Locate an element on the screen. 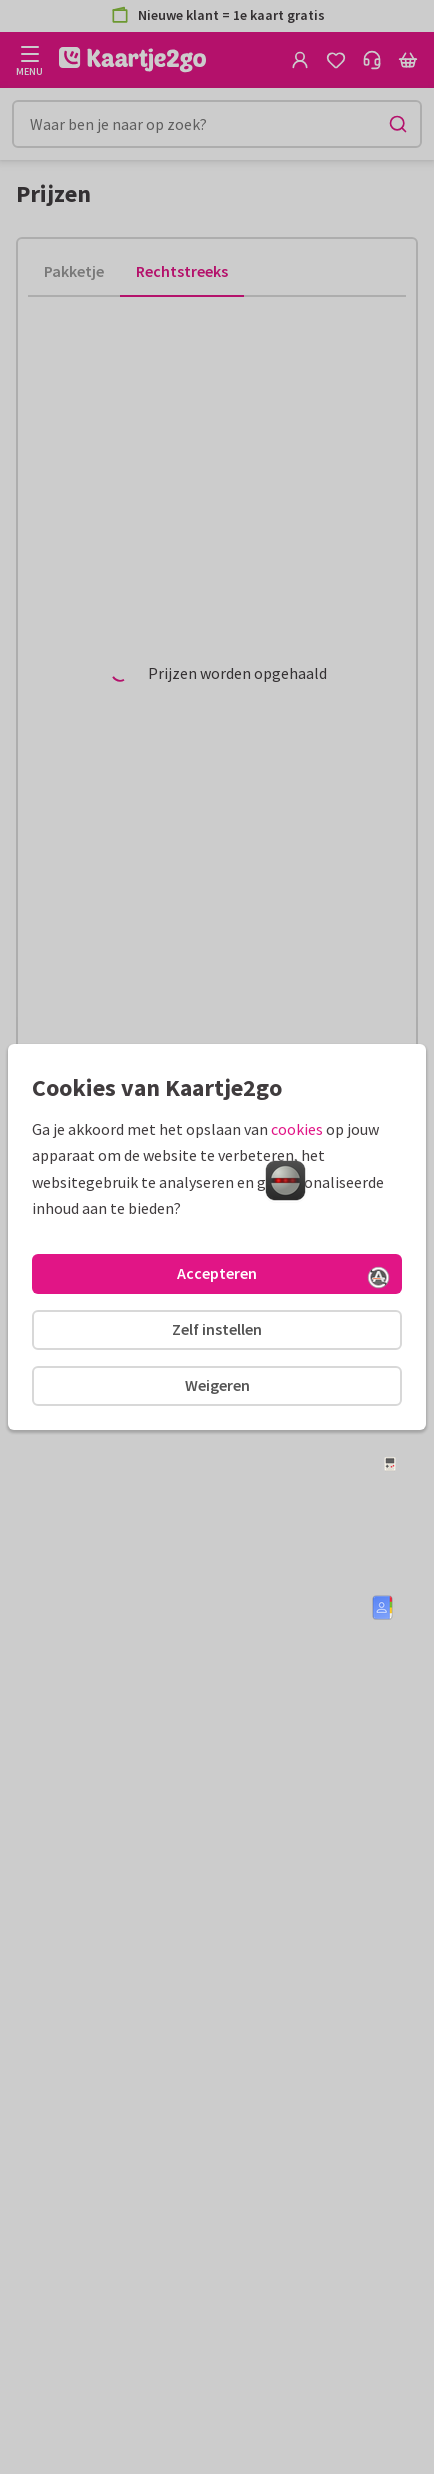 The width and height of the screenshot is (434, 2474). launch gnome robots game is located at coordinates (285, 1180).